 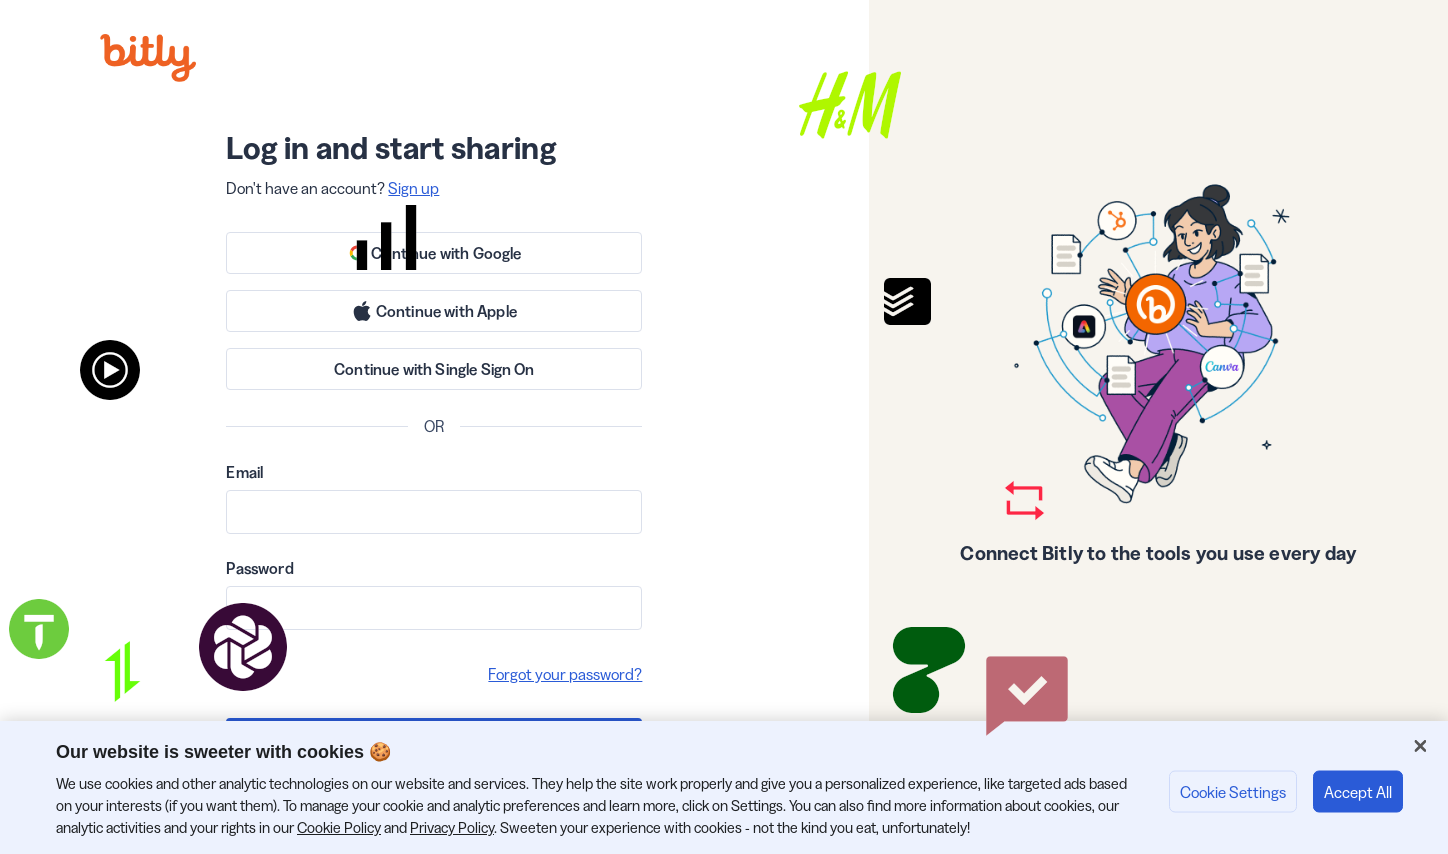 I want to click on open the H&M shopping app, so click(x=850, y=105).